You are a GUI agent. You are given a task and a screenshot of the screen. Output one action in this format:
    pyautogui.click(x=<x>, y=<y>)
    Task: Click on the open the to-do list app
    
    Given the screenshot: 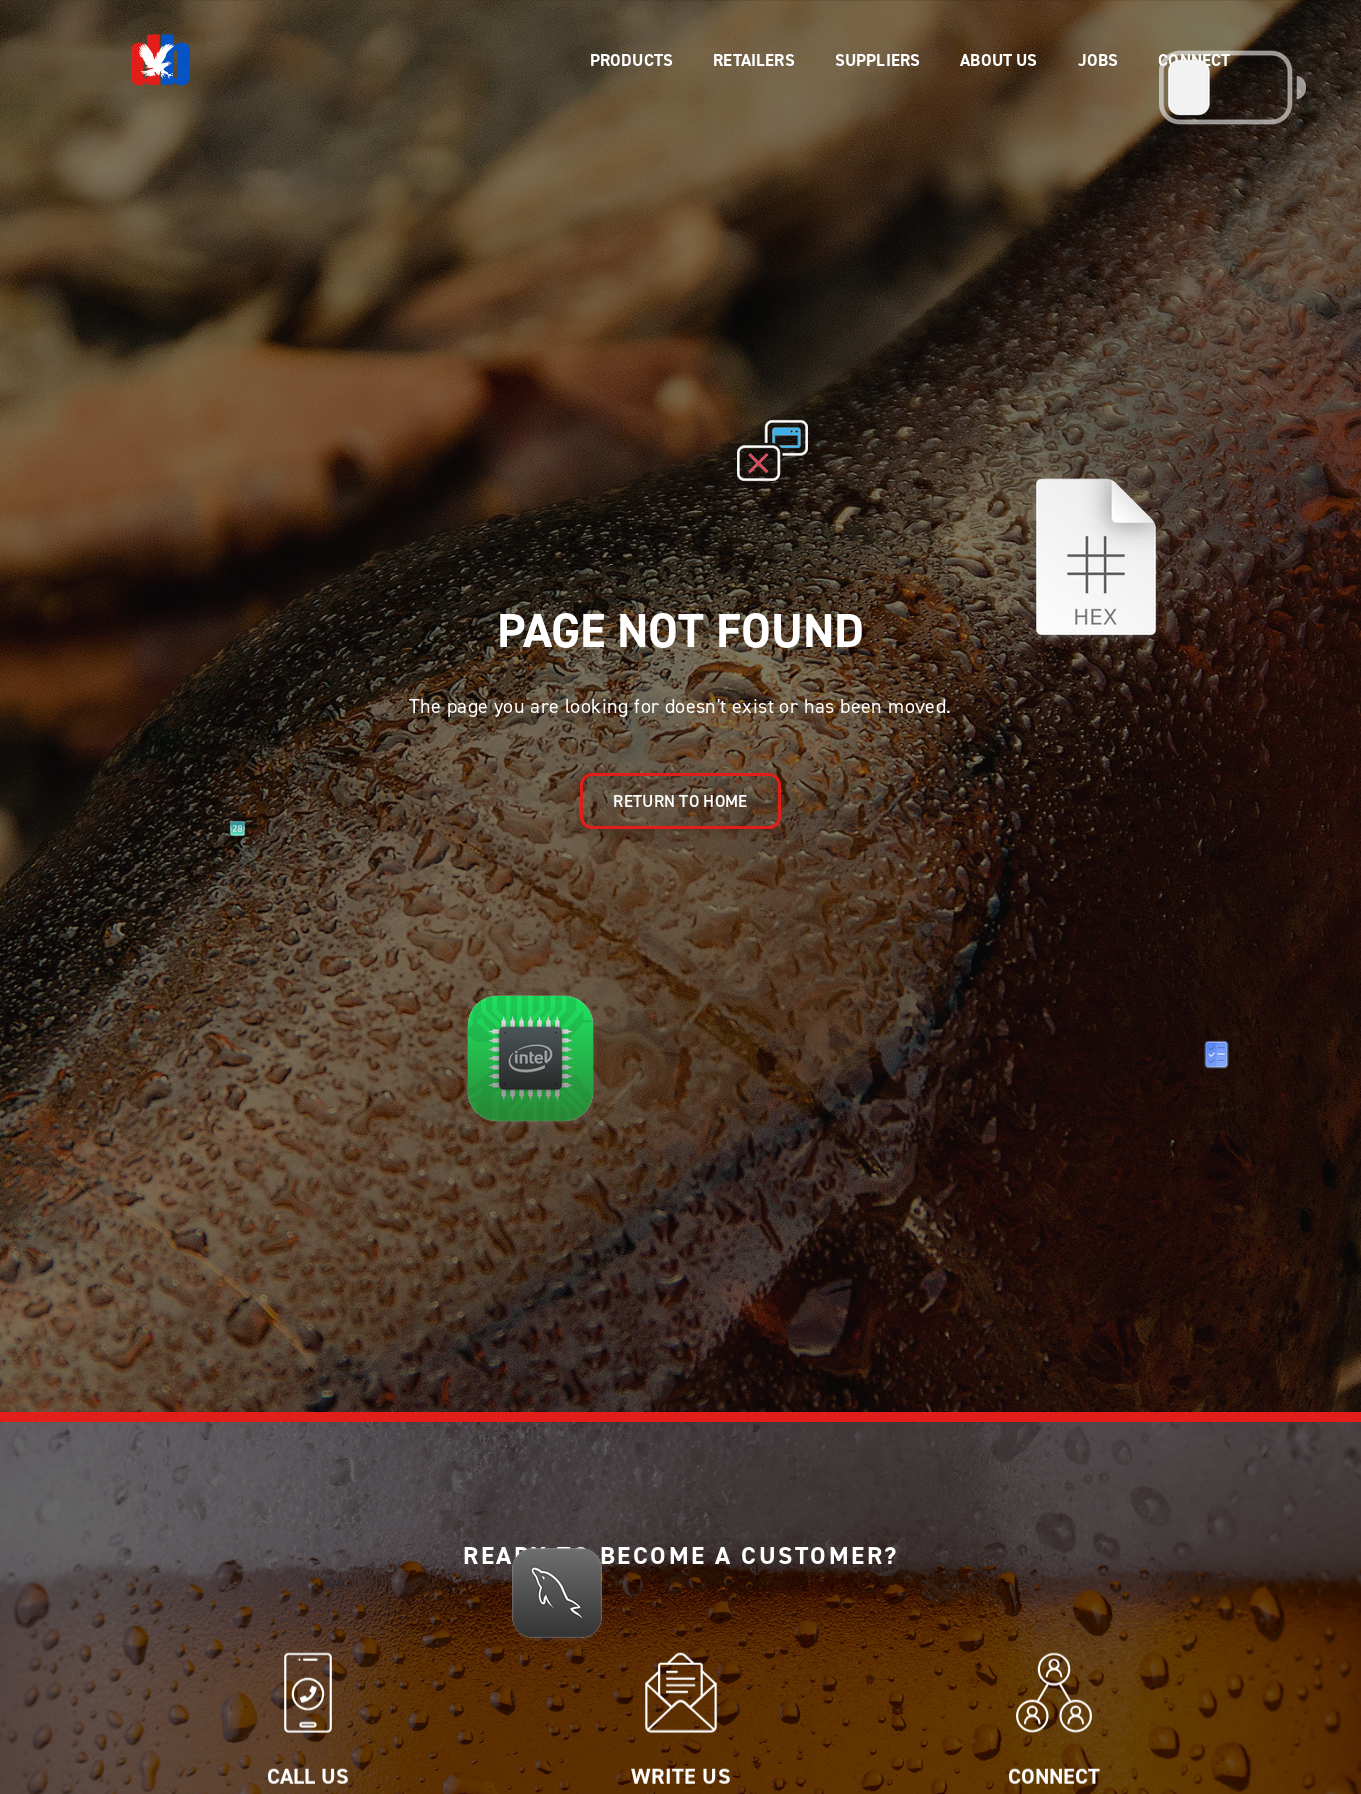 What is the action you would take?
    pyautogui.click(x=1216, y=1054)
    